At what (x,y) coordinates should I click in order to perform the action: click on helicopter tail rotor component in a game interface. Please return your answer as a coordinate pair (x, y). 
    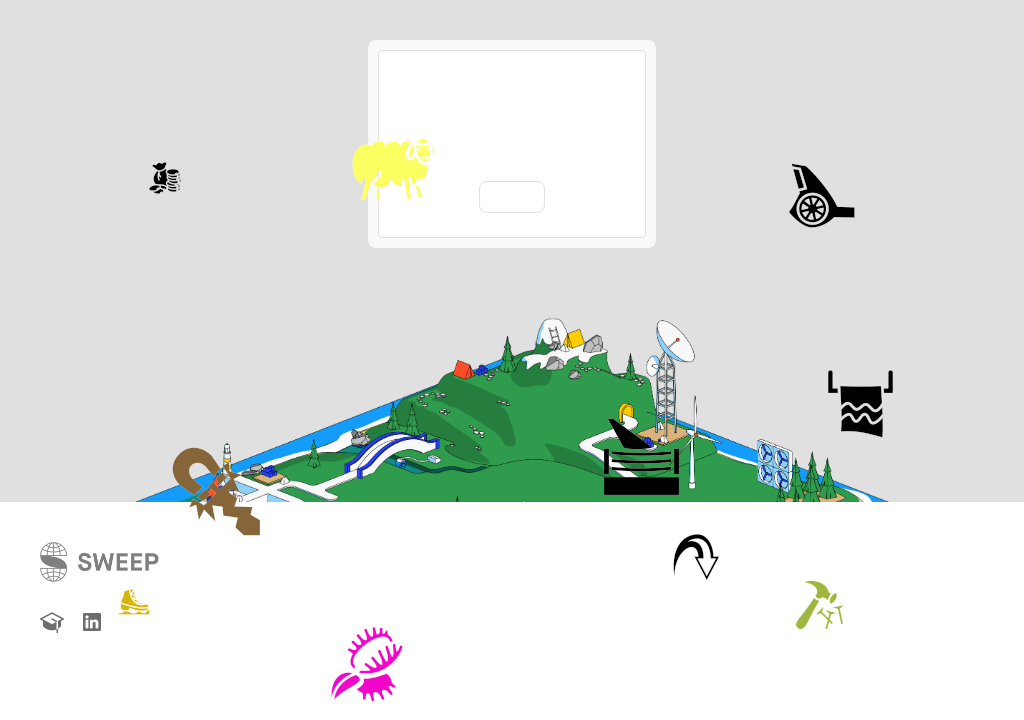
    Looking at the image, I should click on (821, 195).